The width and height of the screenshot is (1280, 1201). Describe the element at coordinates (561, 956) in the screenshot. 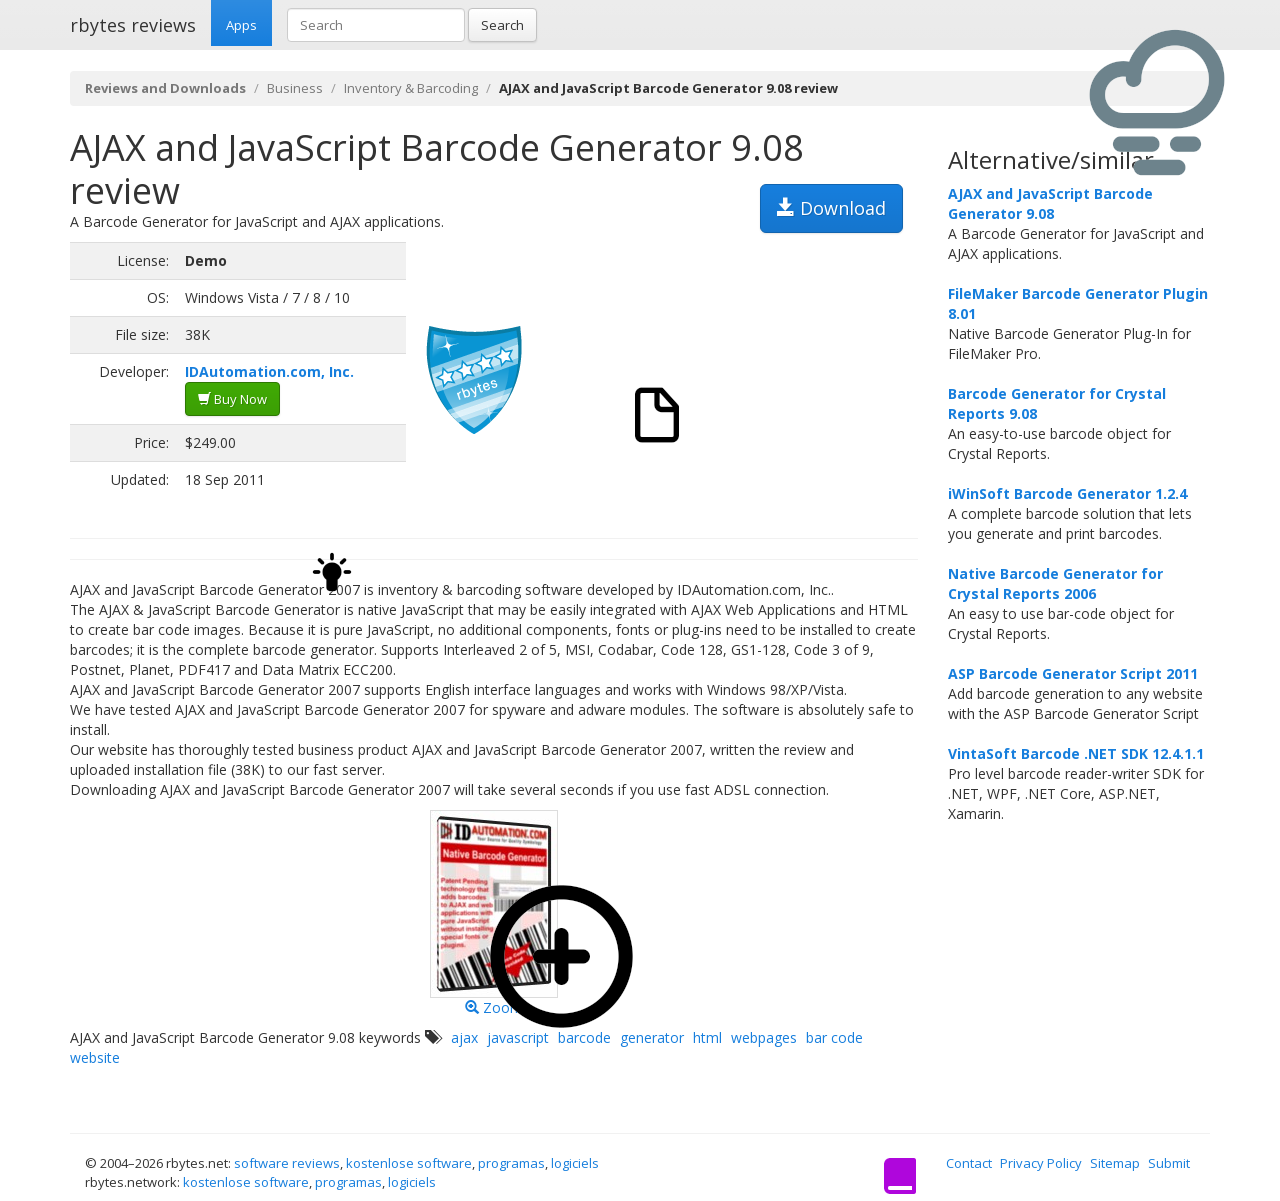

I see `add a new item` at that location.